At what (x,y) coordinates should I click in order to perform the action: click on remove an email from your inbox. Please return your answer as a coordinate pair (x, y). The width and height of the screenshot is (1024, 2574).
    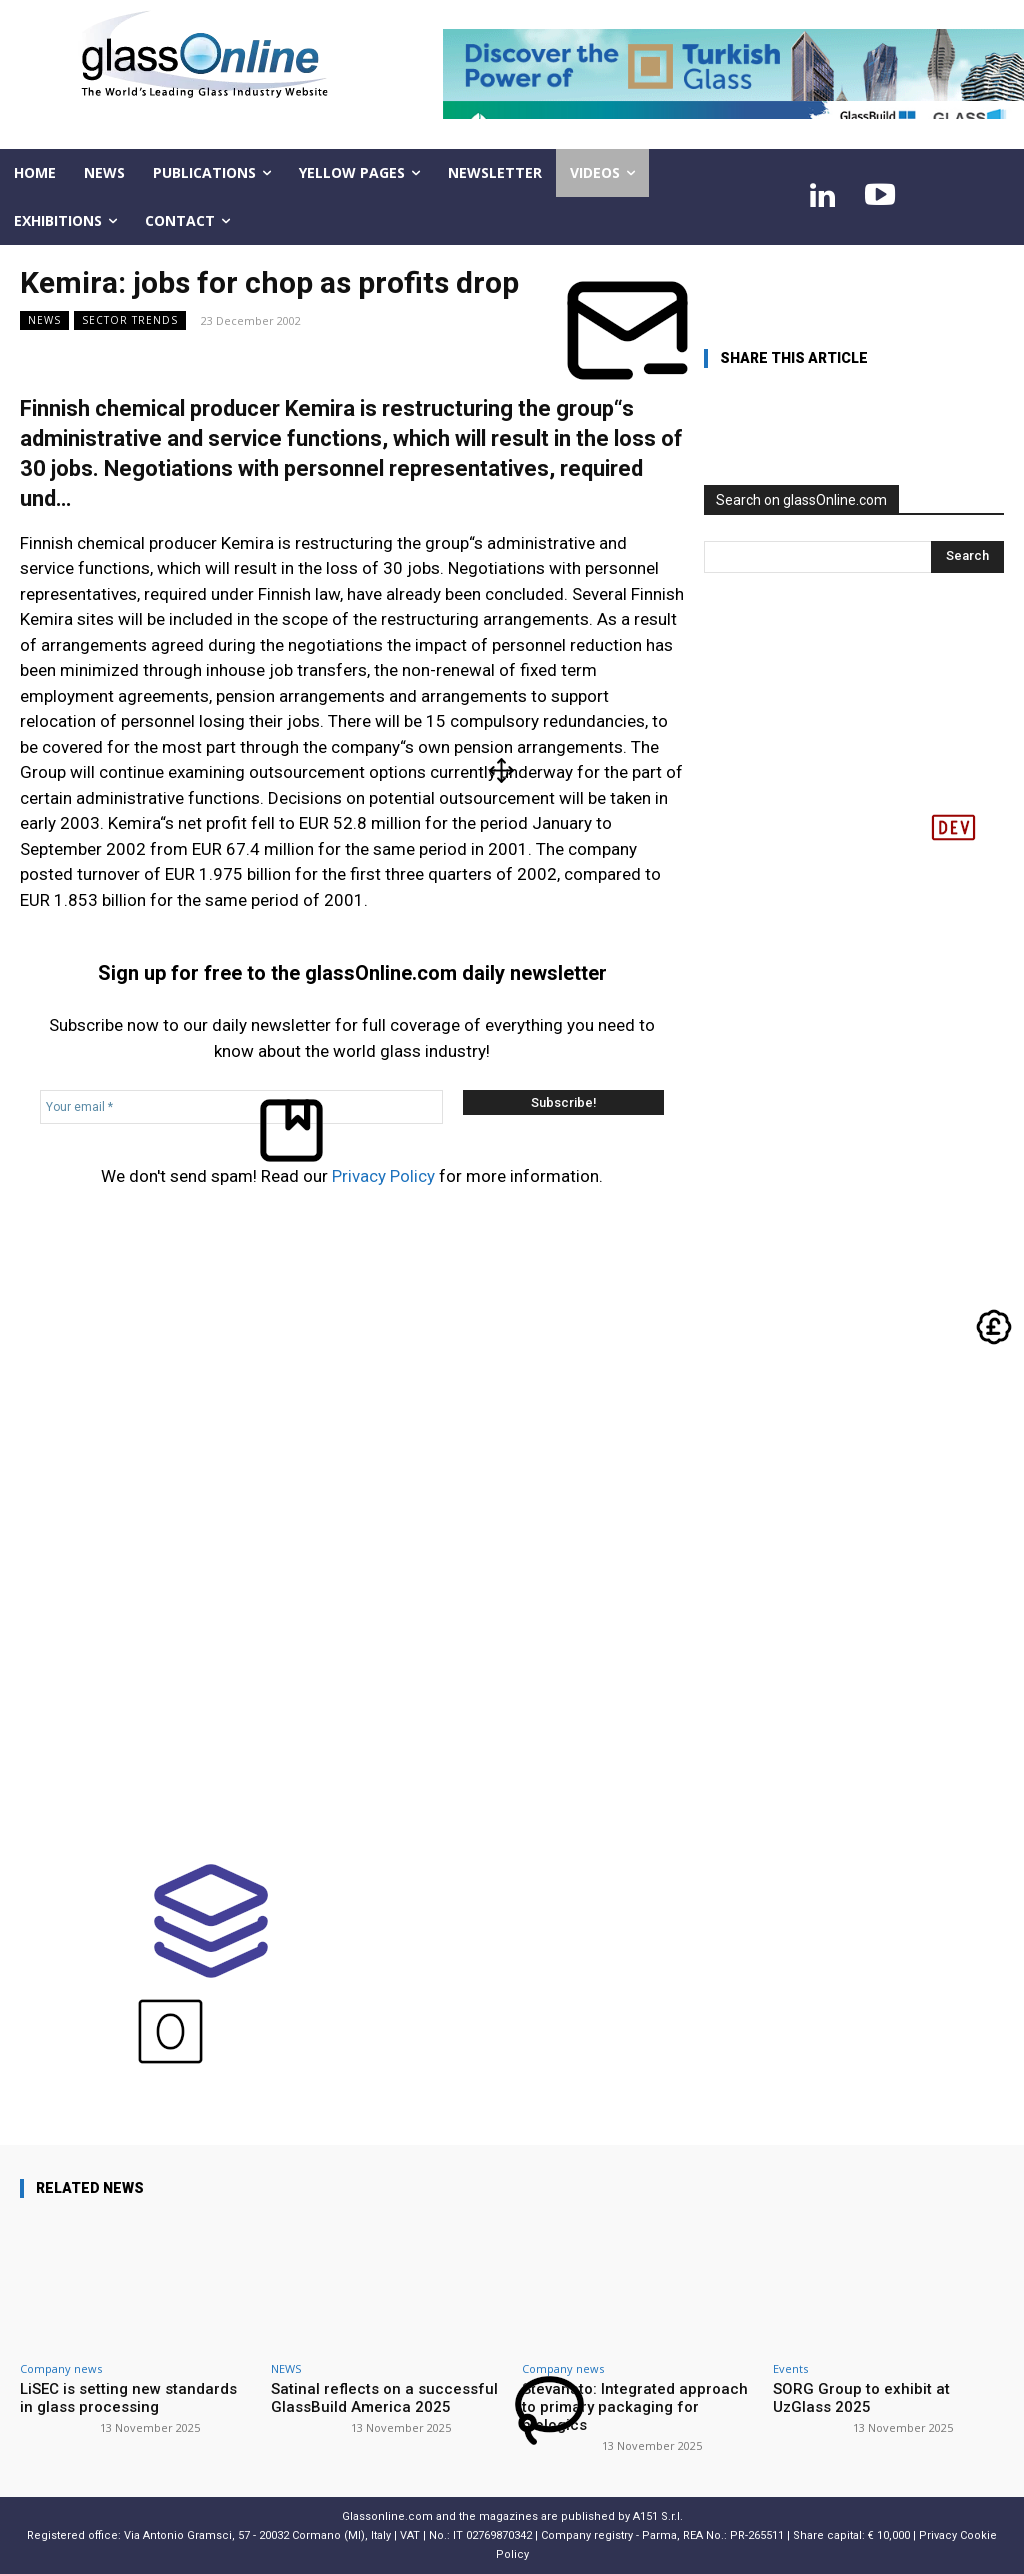
    Looking at the image, I should click on (627, 330).